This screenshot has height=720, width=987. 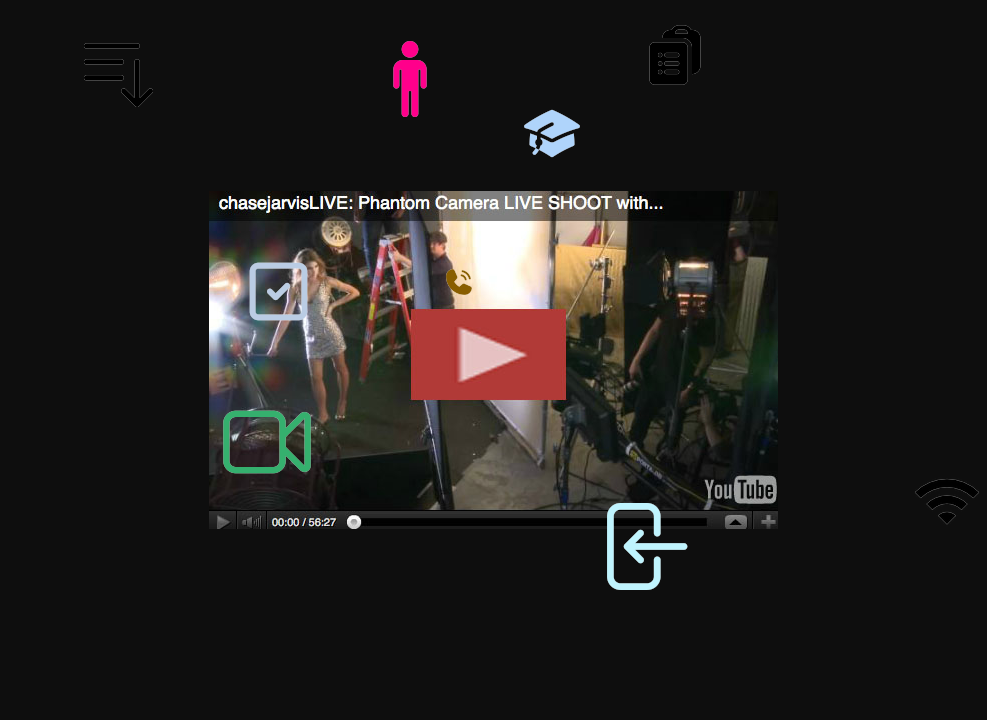 I want to click on log out of your account, so click(x=640, y=546).